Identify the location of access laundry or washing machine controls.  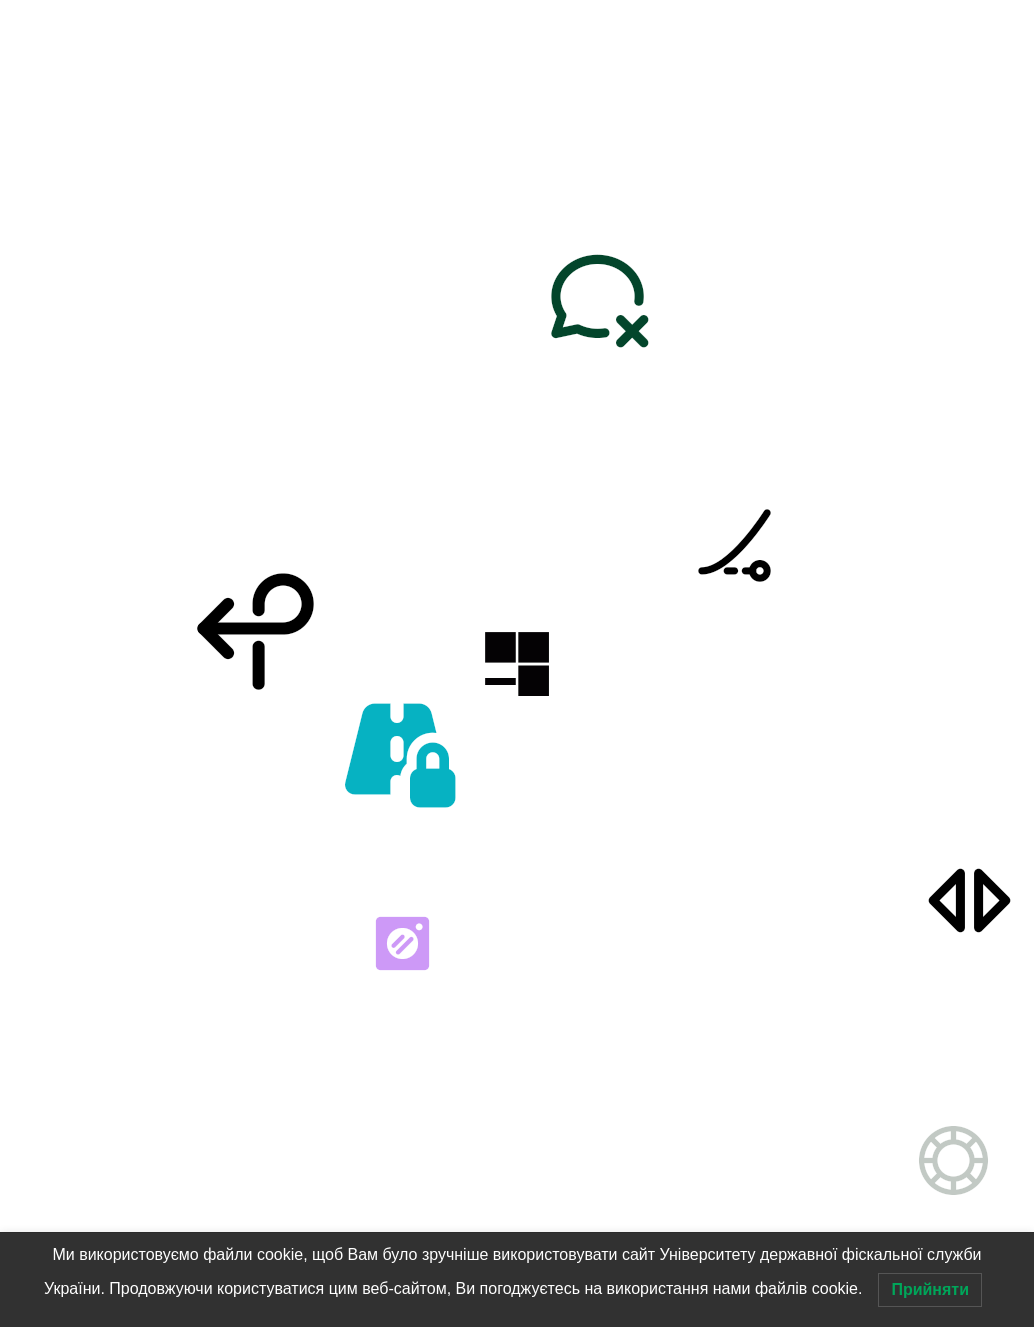
(402, 943).